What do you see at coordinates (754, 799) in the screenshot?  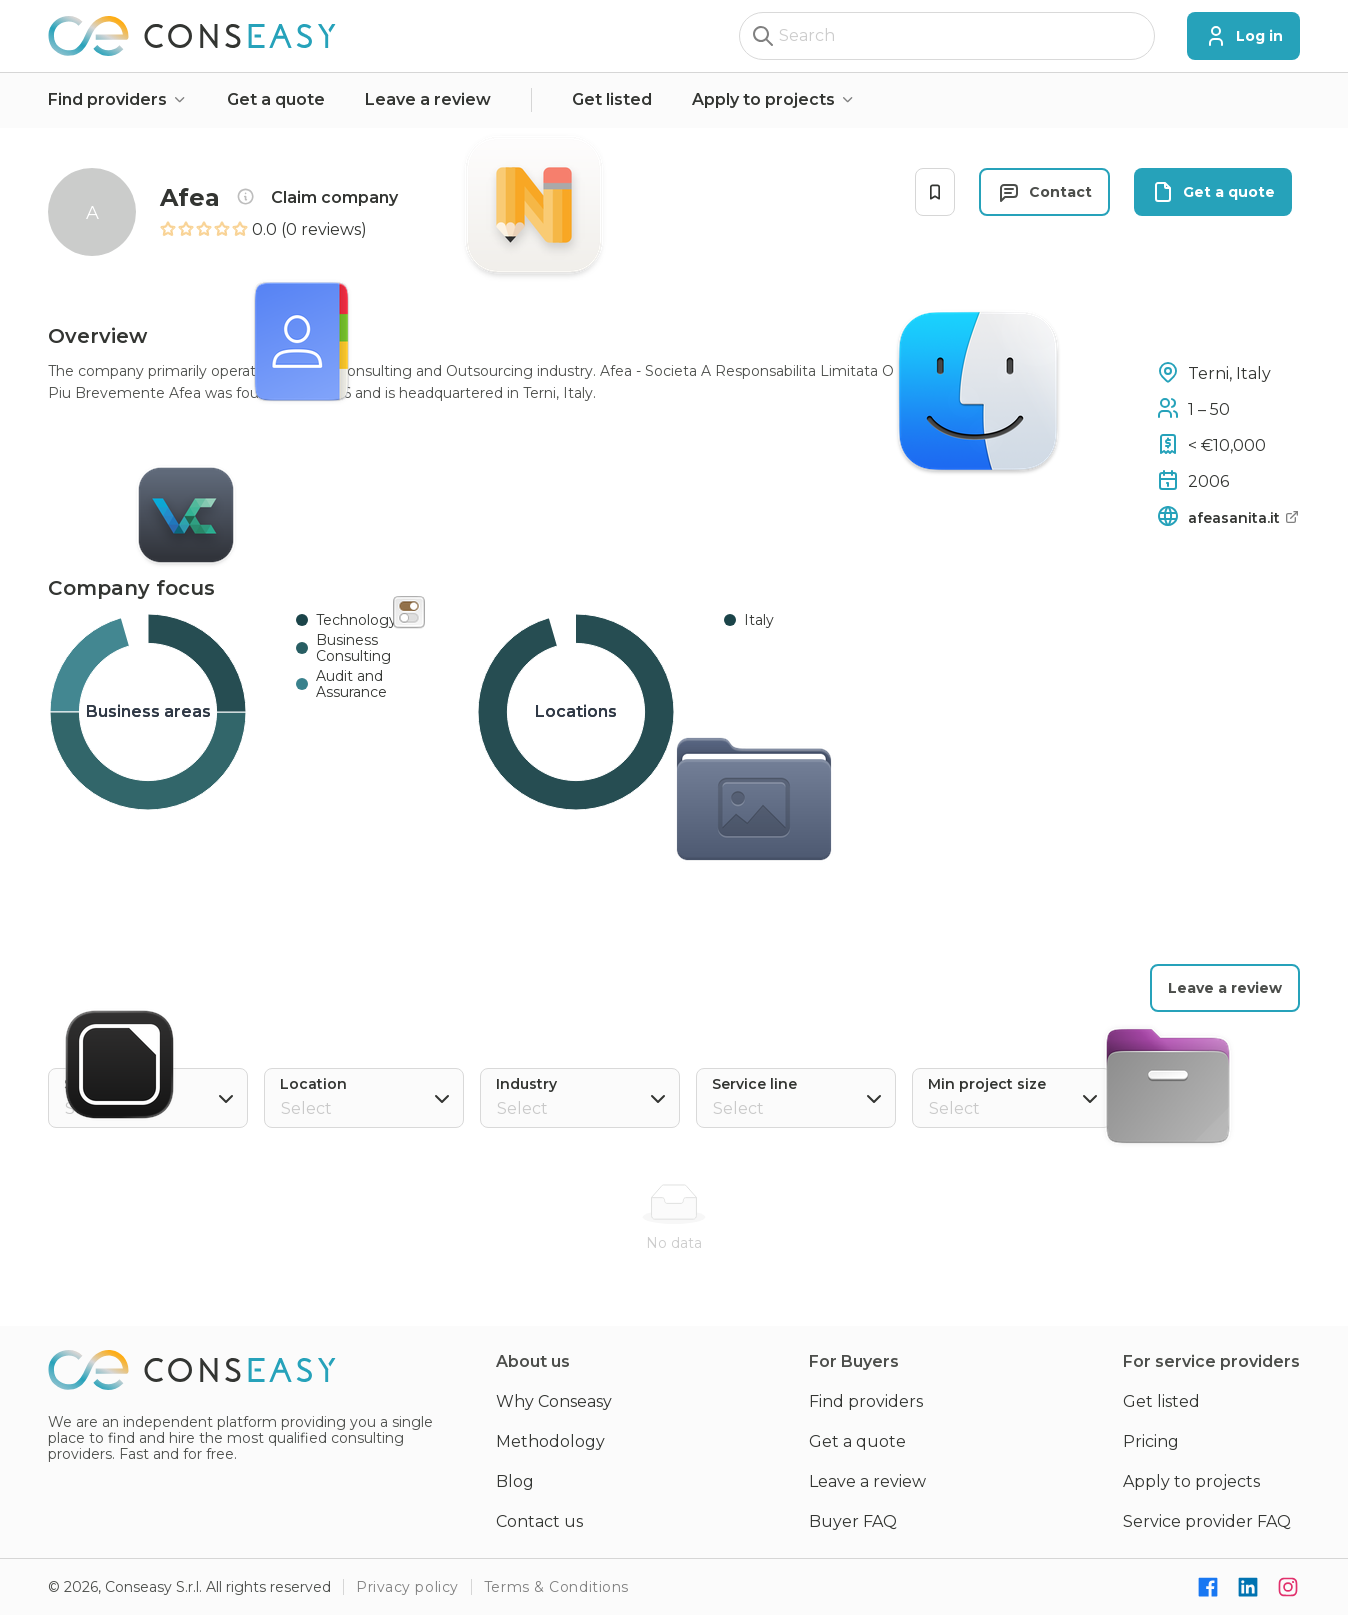 I see `open your images folder` at bounding box center [754, 799].